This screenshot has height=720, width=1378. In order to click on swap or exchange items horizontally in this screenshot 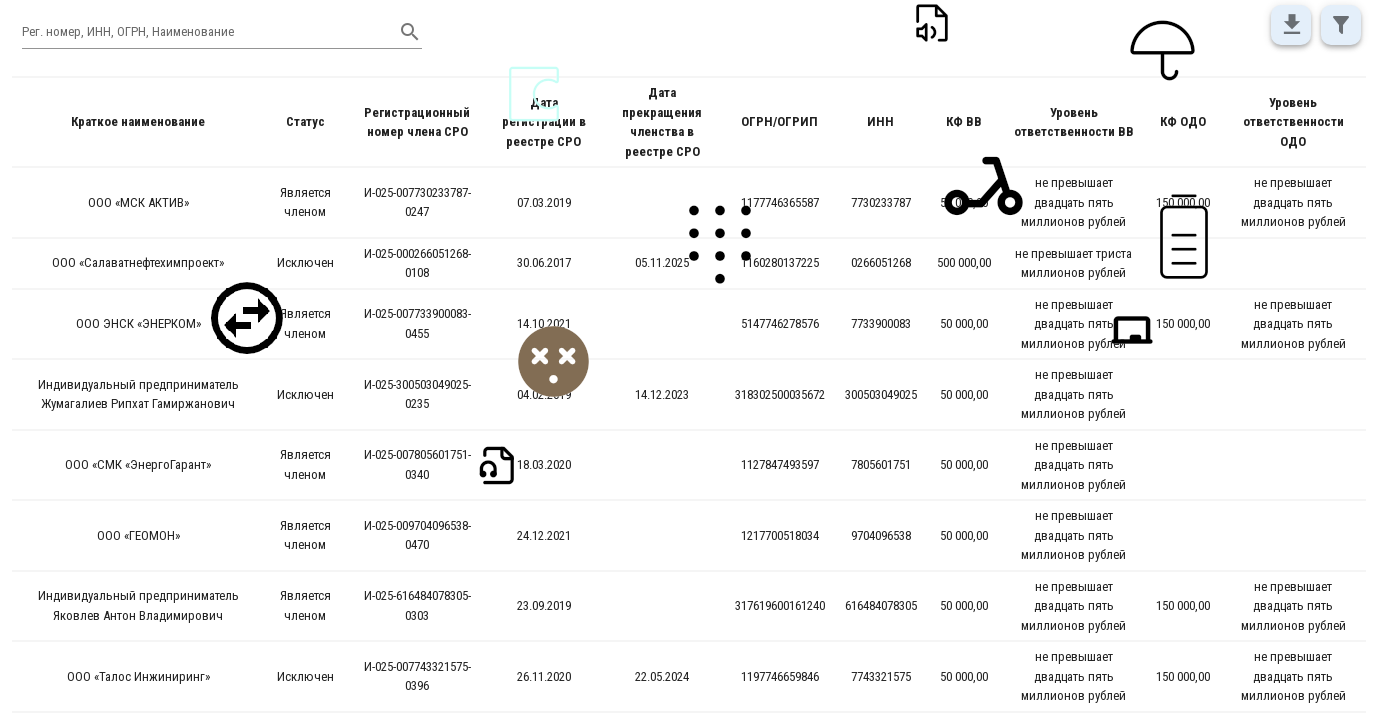, I will do `click(247, 318)`.